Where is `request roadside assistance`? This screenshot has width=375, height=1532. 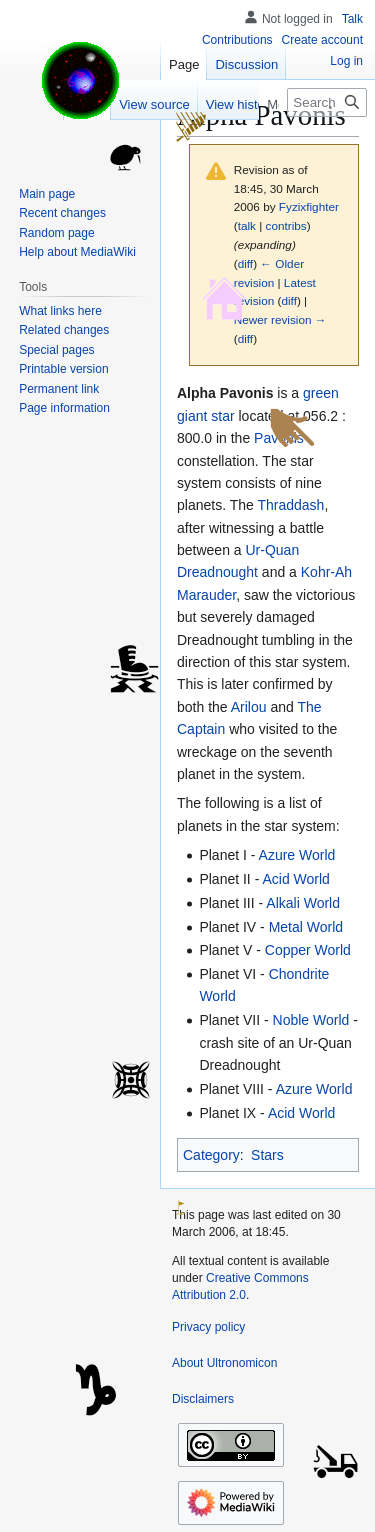 request roadside assistance is located at coordinates (335, 1461).